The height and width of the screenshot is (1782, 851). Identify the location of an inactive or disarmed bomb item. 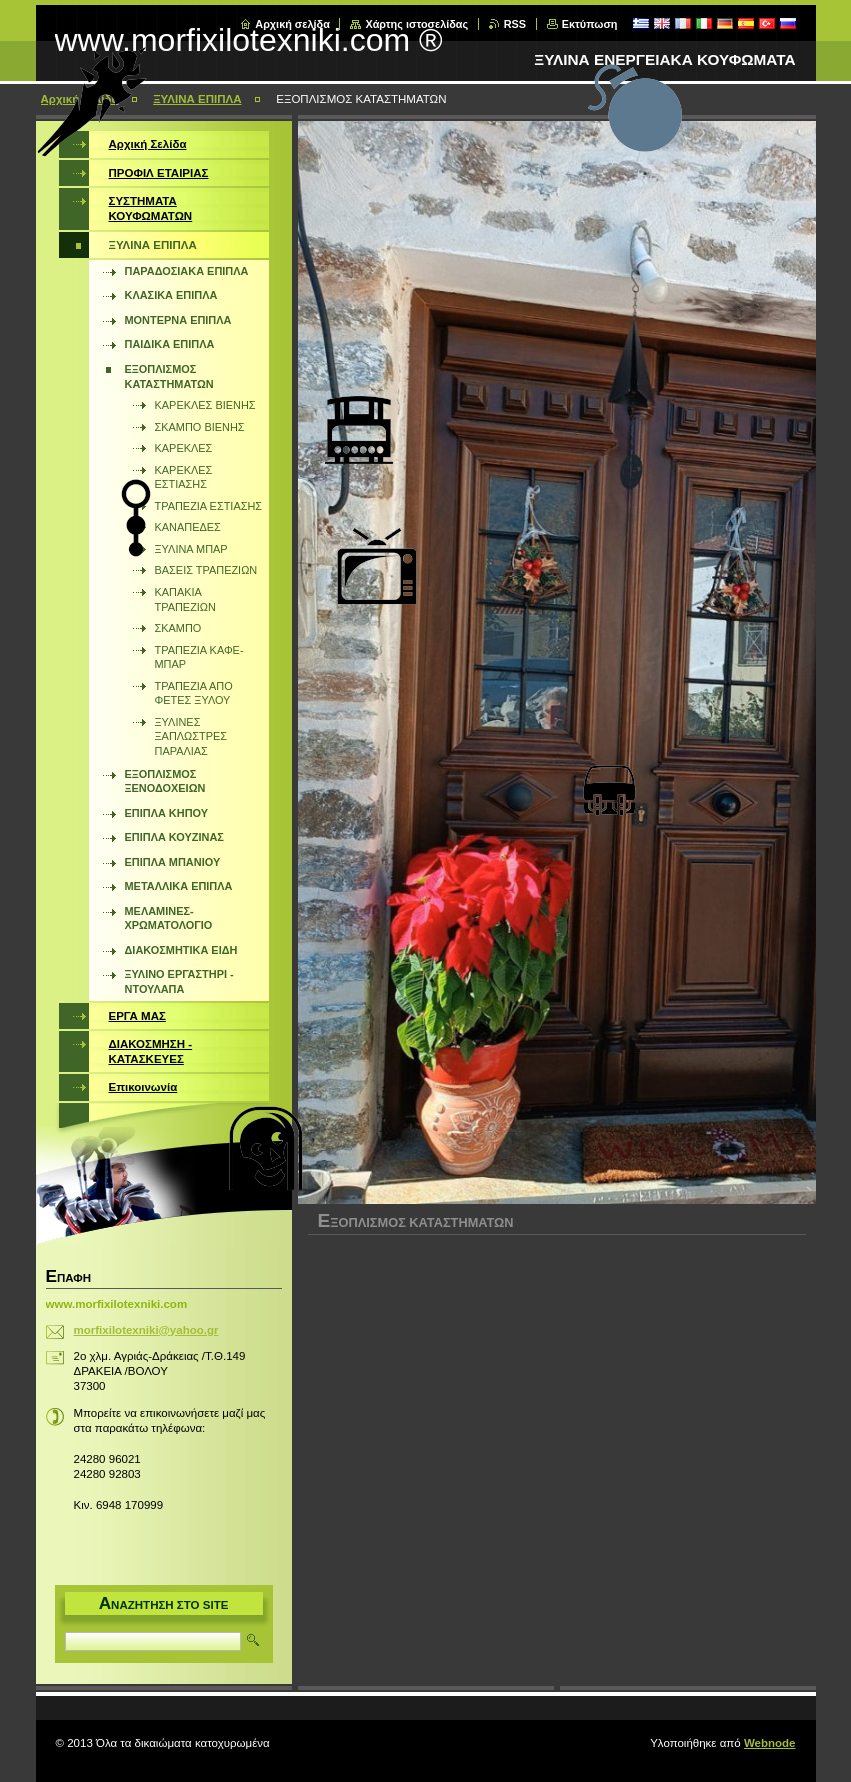
(635, 107).